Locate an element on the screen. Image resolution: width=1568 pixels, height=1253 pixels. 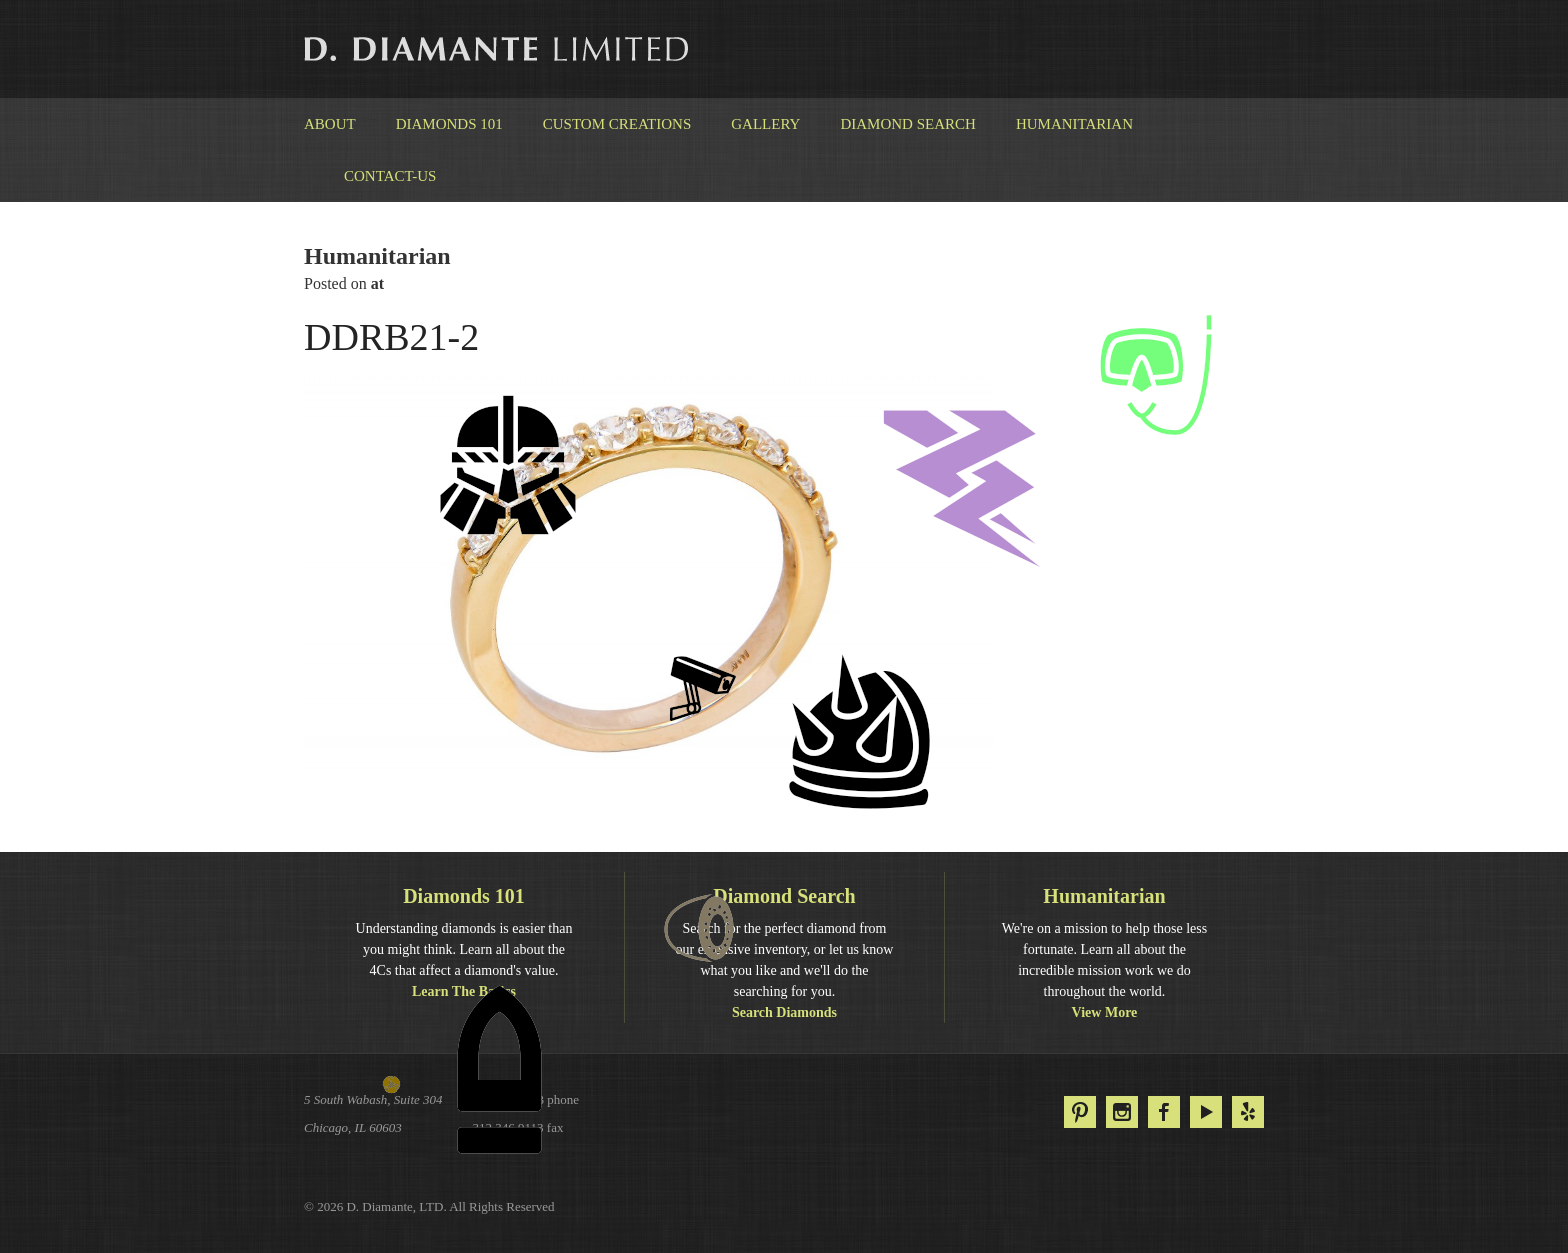
access scuba diving or underwater activities is located at coordinates (1156, 375).